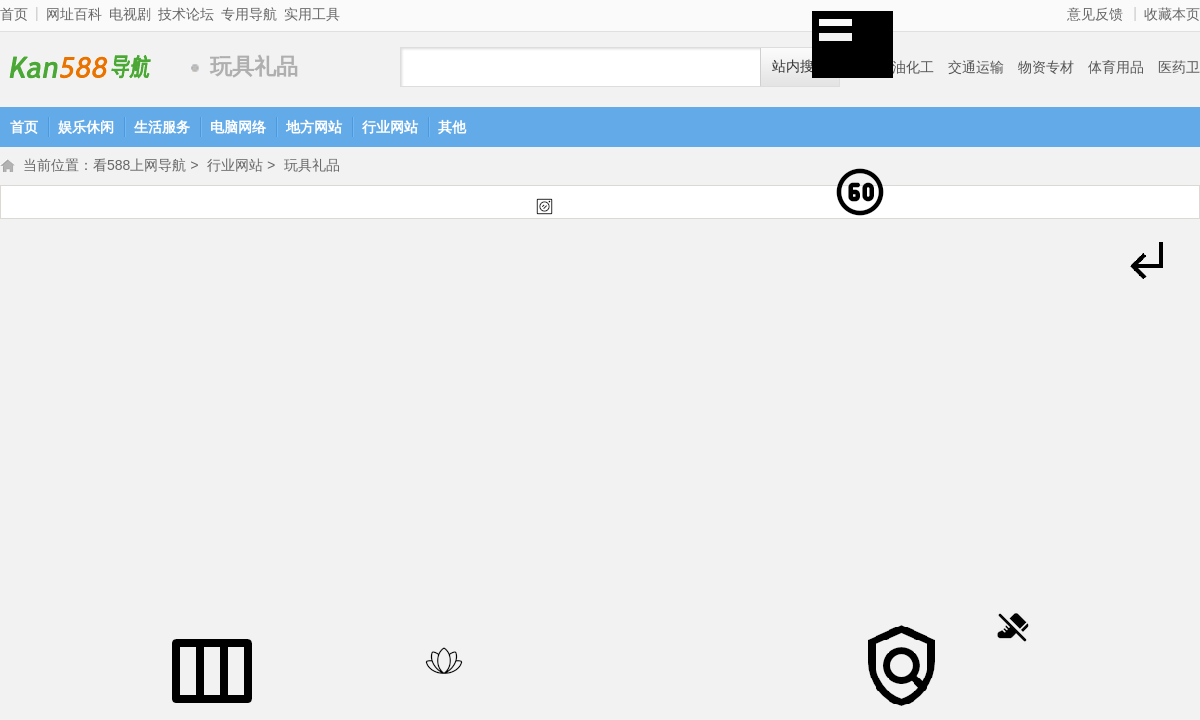 The width and height of the screenshot is (1200, 720). Describe the element at coordinates (444, 662) in the screenshot. I see `access meditation or mindfulness features` at that location.